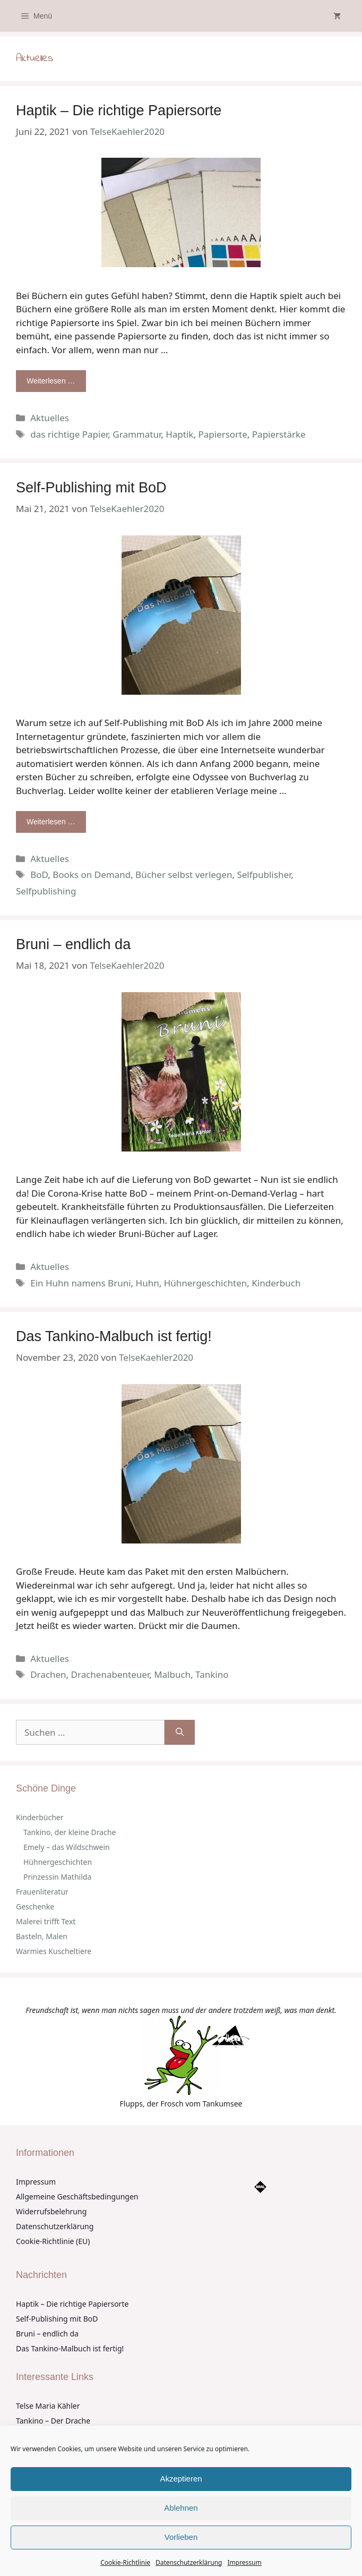  I want to click on apache ant build tool logo, so click(230, 2036).